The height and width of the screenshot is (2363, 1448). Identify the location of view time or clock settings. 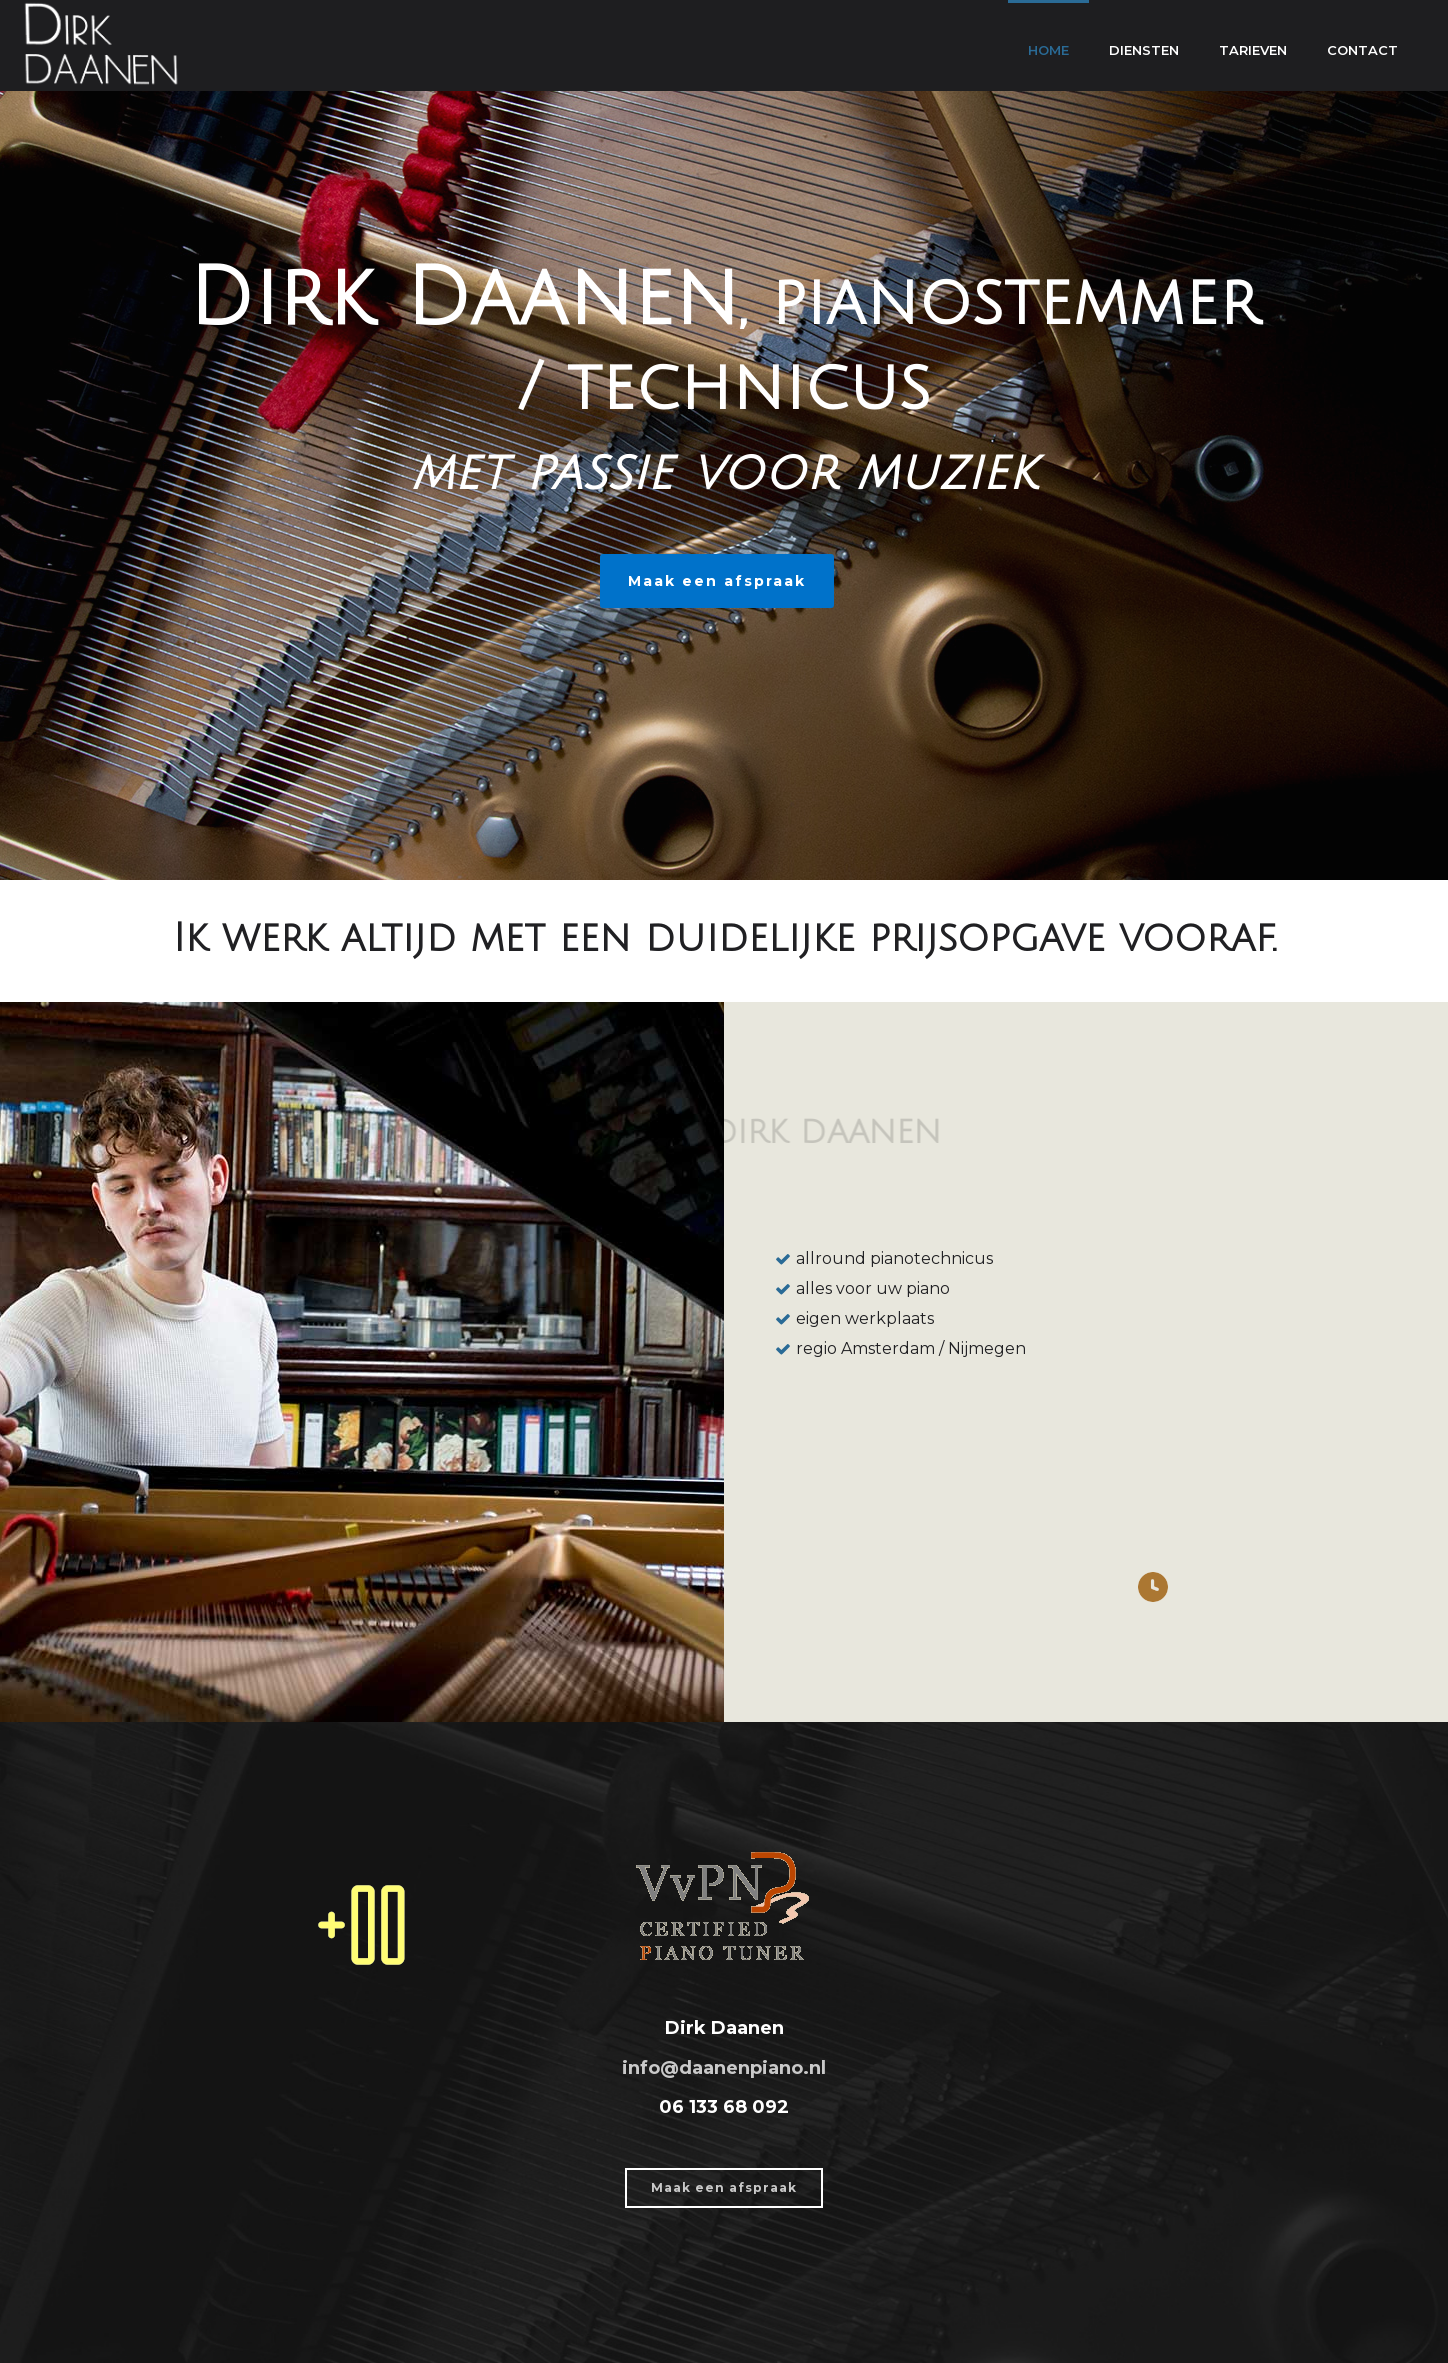
(1153, 1587).